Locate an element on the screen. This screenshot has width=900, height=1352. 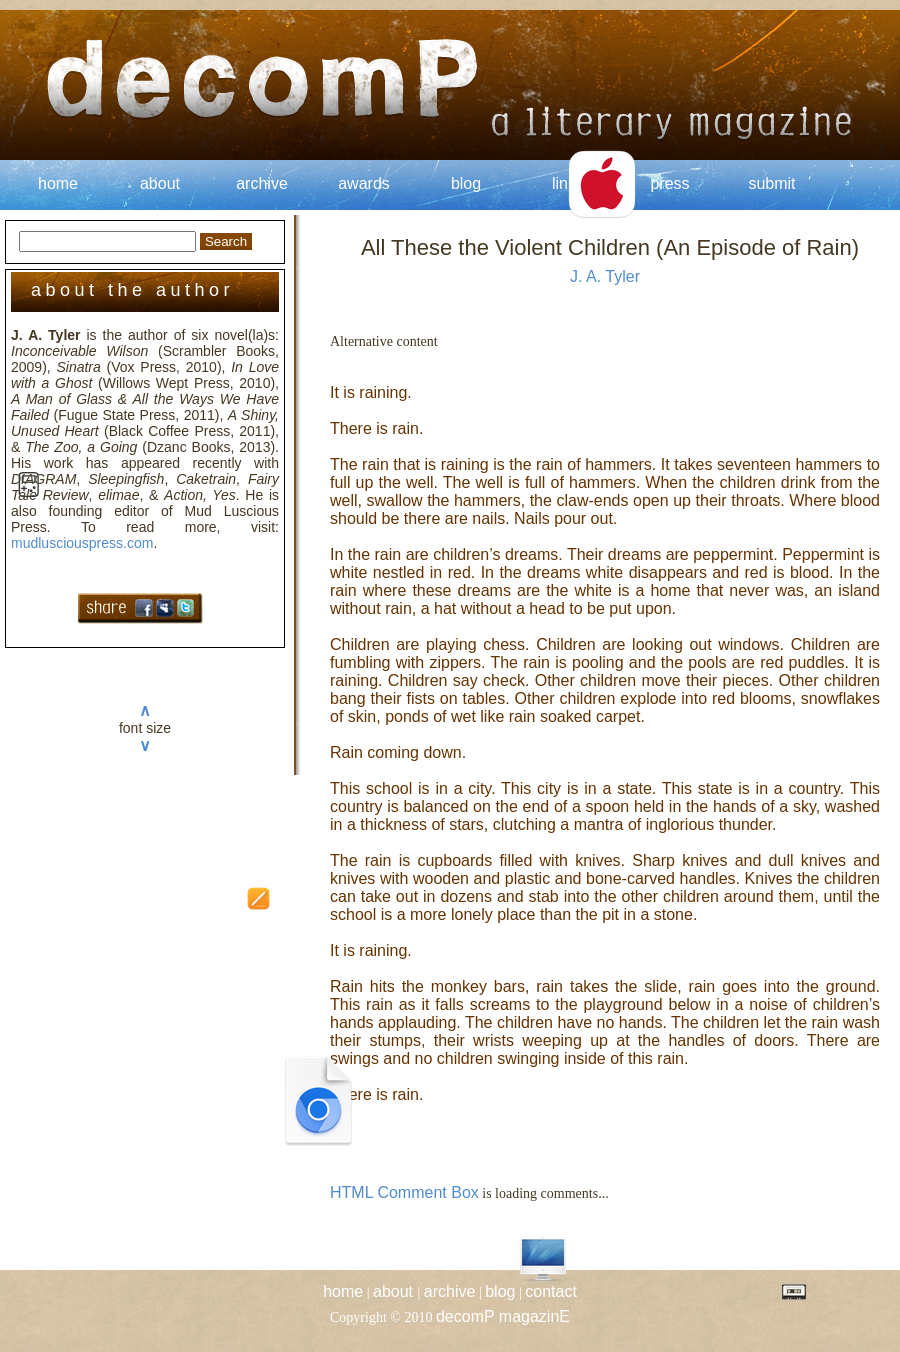
indicates terminal session recording is active is located at coordinates (794, 1292).